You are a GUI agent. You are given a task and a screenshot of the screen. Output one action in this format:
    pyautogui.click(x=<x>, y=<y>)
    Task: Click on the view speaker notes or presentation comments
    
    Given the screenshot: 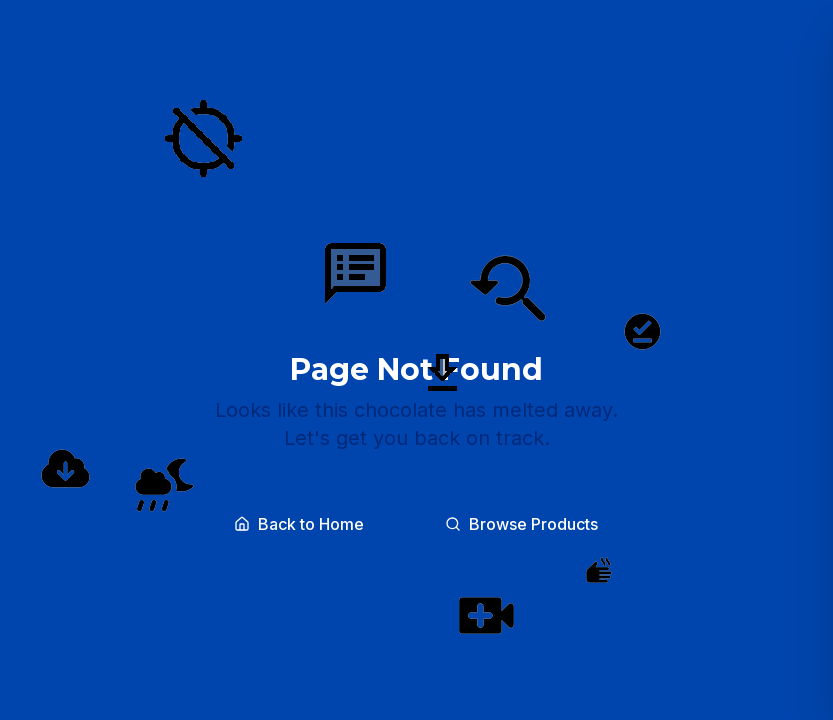 What is the action you would take?
    pyautogui.click(x=355, y=273)
    